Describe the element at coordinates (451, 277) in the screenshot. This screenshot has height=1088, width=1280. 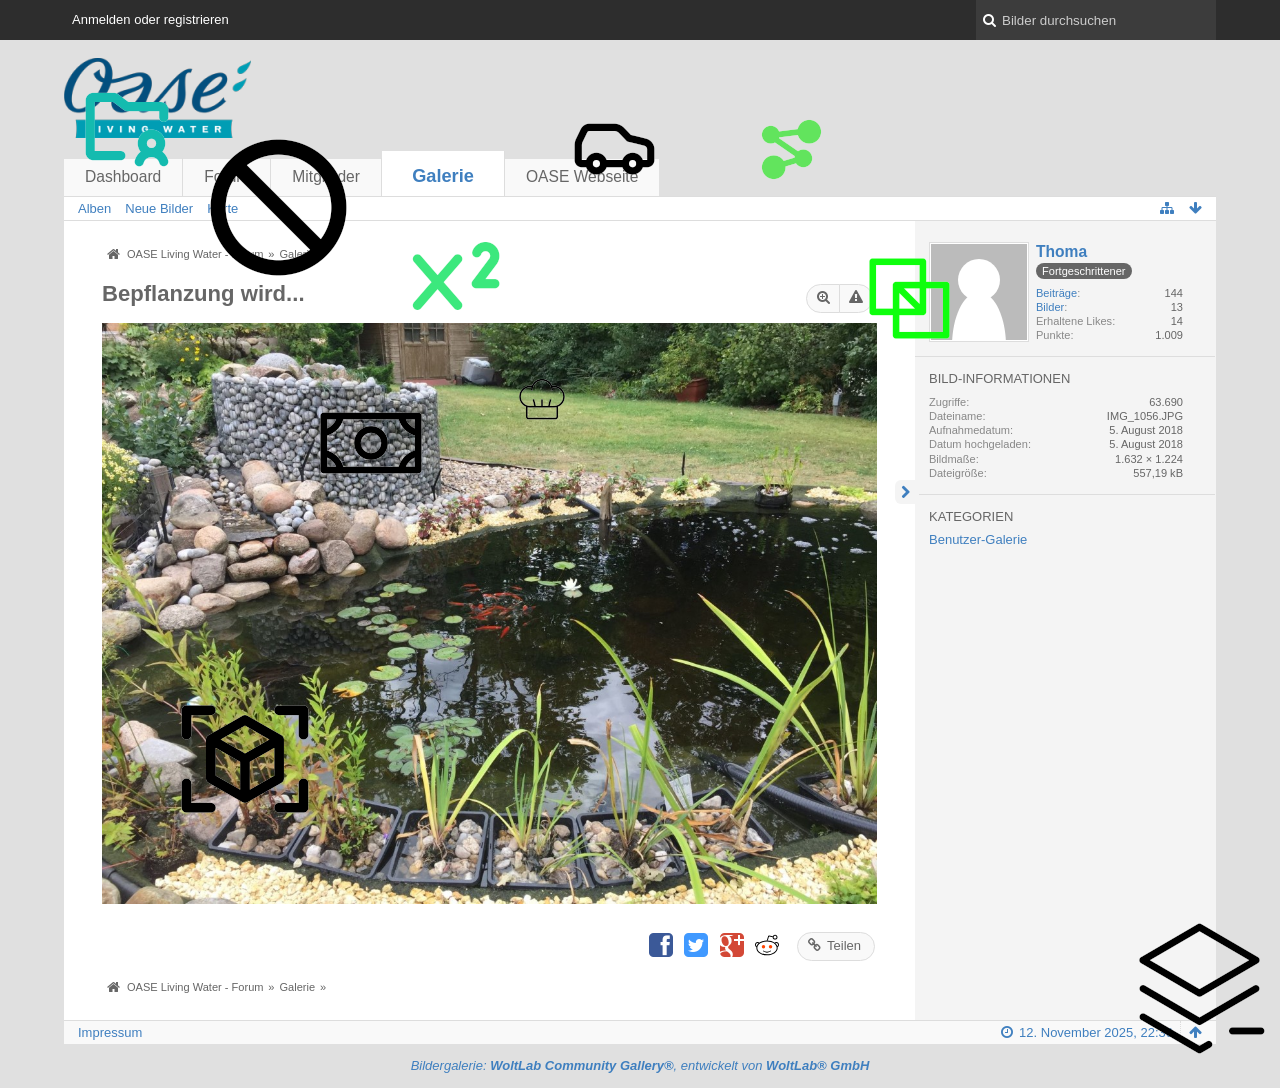
I see `format text as superscript` at that location.